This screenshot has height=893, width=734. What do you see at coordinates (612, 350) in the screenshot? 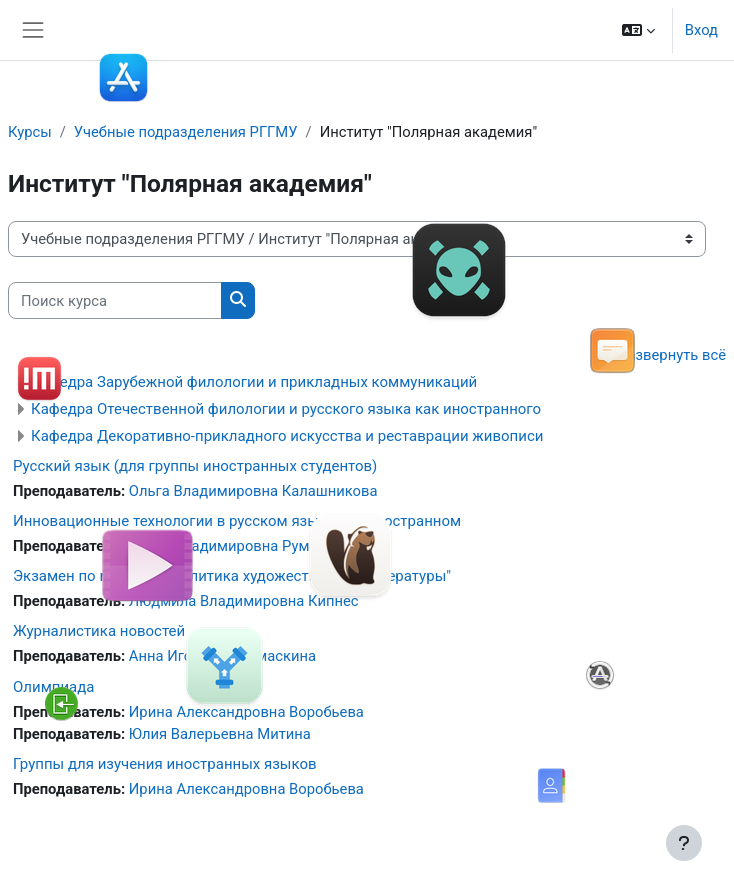
I see `open chatty messaging app` at bounding box center [612, 350].